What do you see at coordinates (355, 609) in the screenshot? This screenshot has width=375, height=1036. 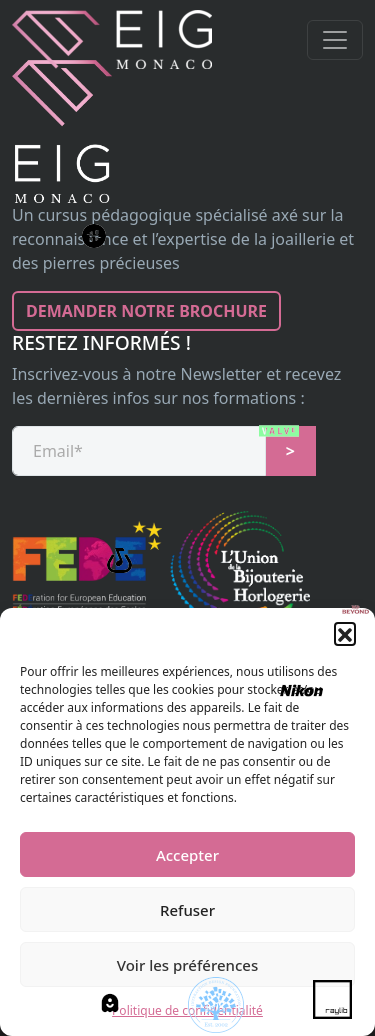 I see `open D&D Beyond app or website` at bounding box center [355, 609].